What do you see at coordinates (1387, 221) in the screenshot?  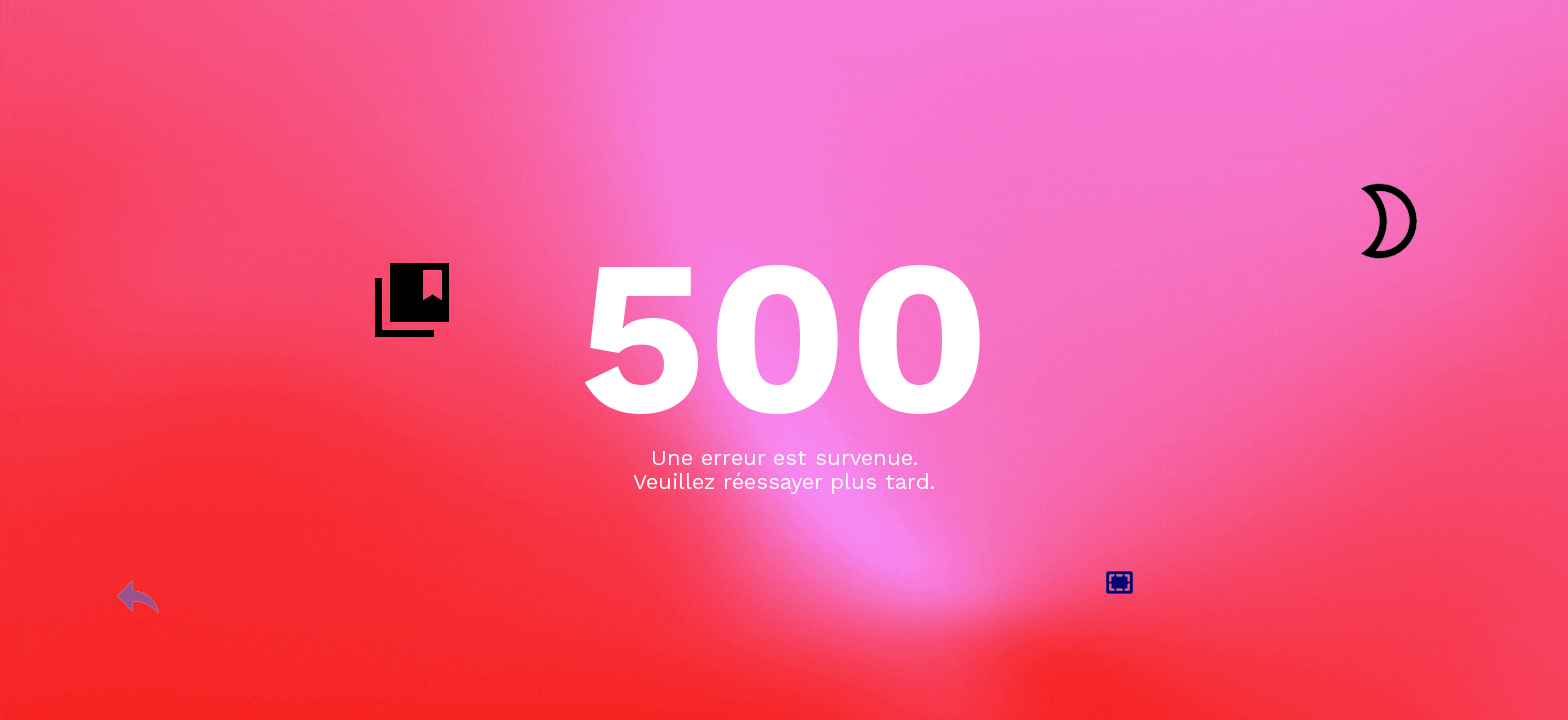 I see `toggle dark mode or night theme` at bounding box center [1387, 221].